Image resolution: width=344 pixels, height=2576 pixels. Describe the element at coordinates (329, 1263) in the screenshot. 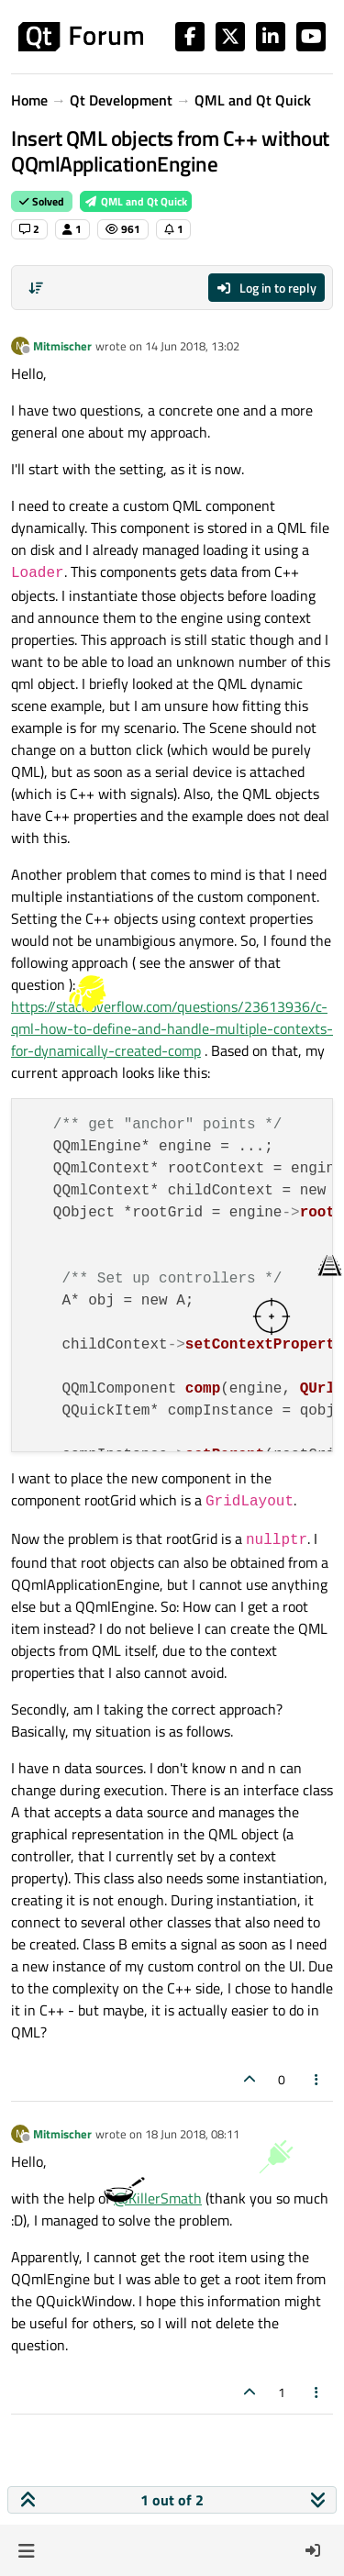

I see `access train or railway transportation options` at that location.